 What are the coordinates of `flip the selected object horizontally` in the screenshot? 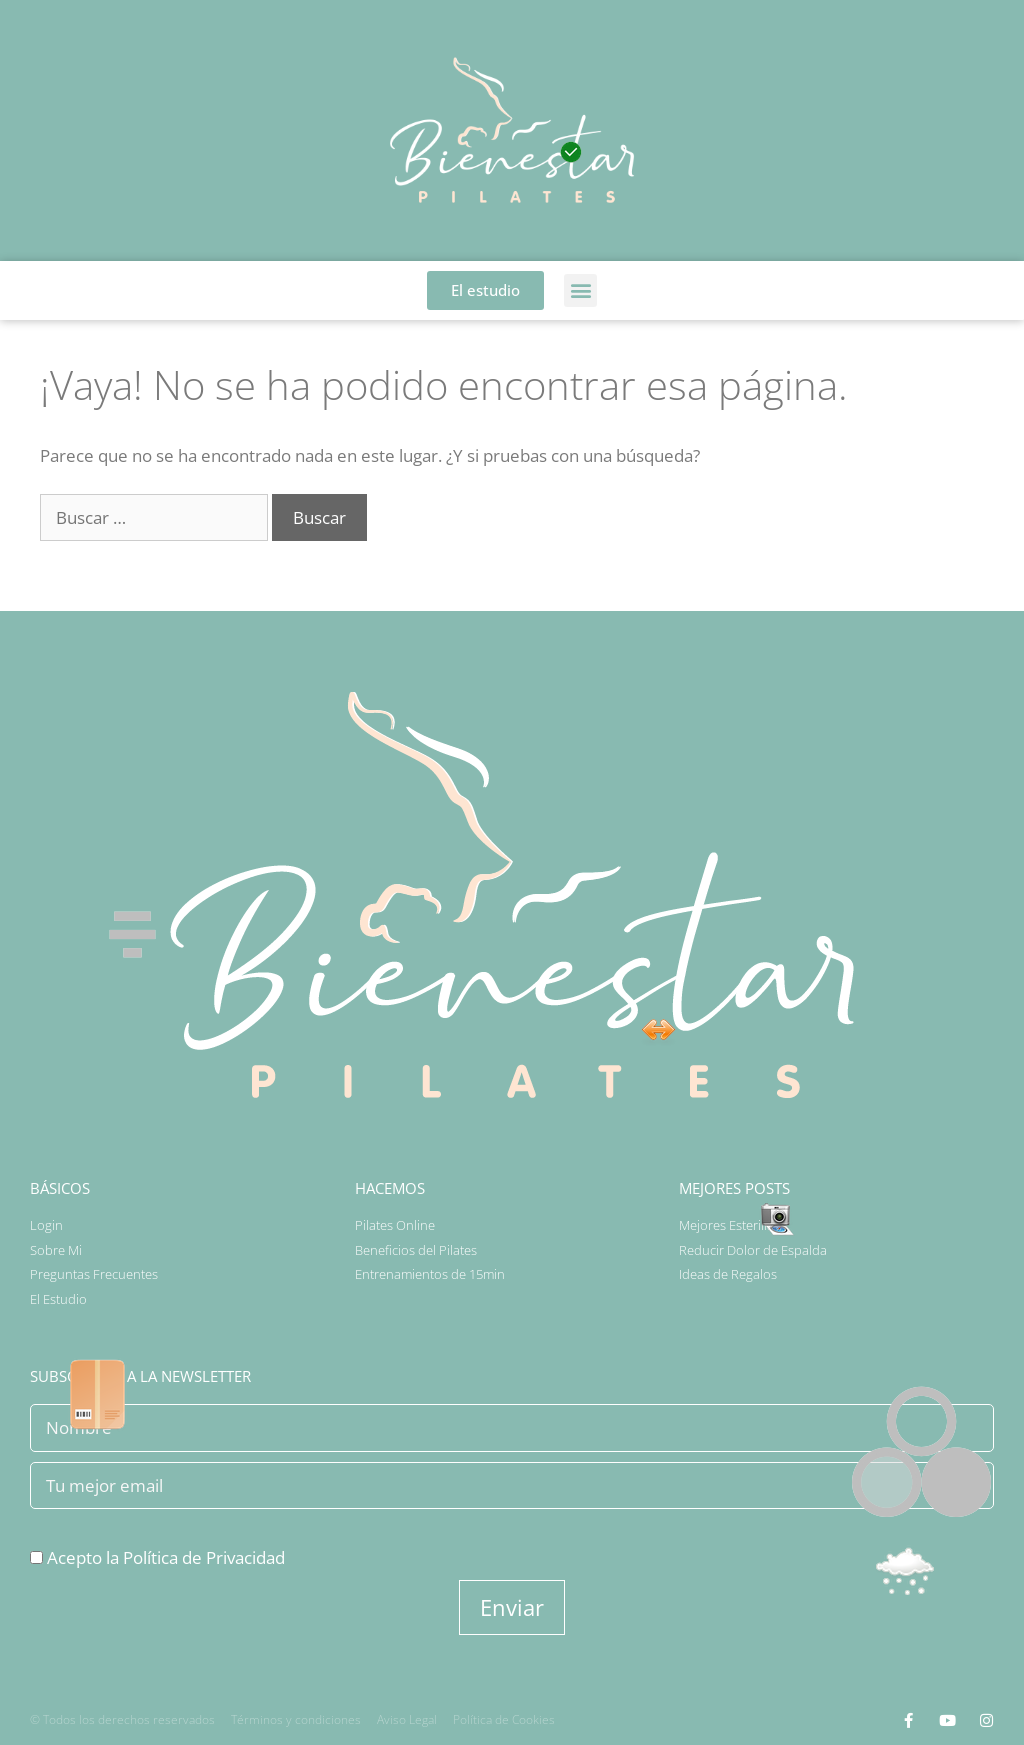 It's located at (658, 1028).